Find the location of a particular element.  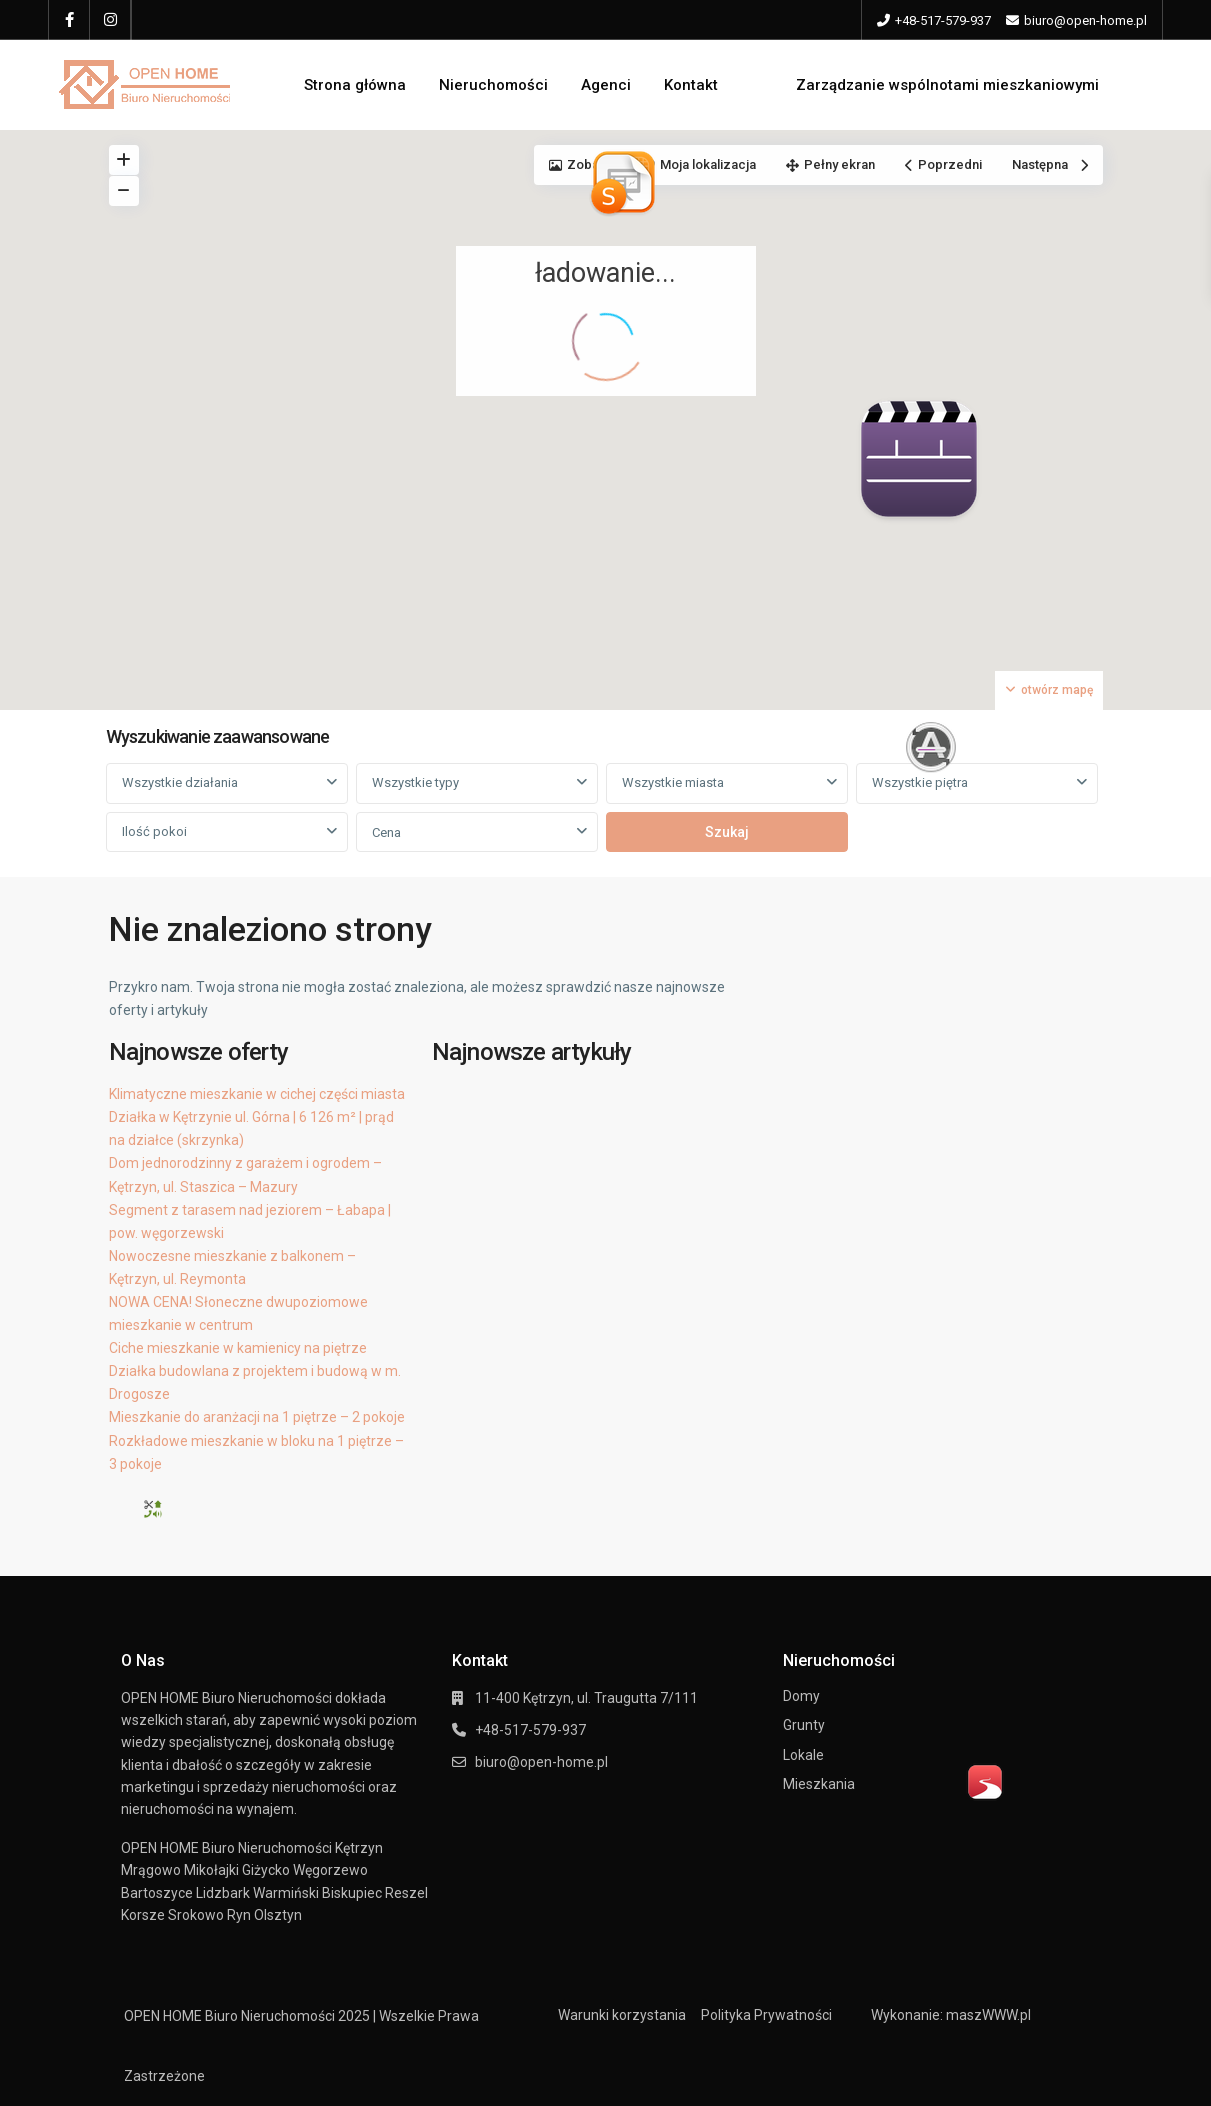

check for available software updates is located at coordinates (931, 747).